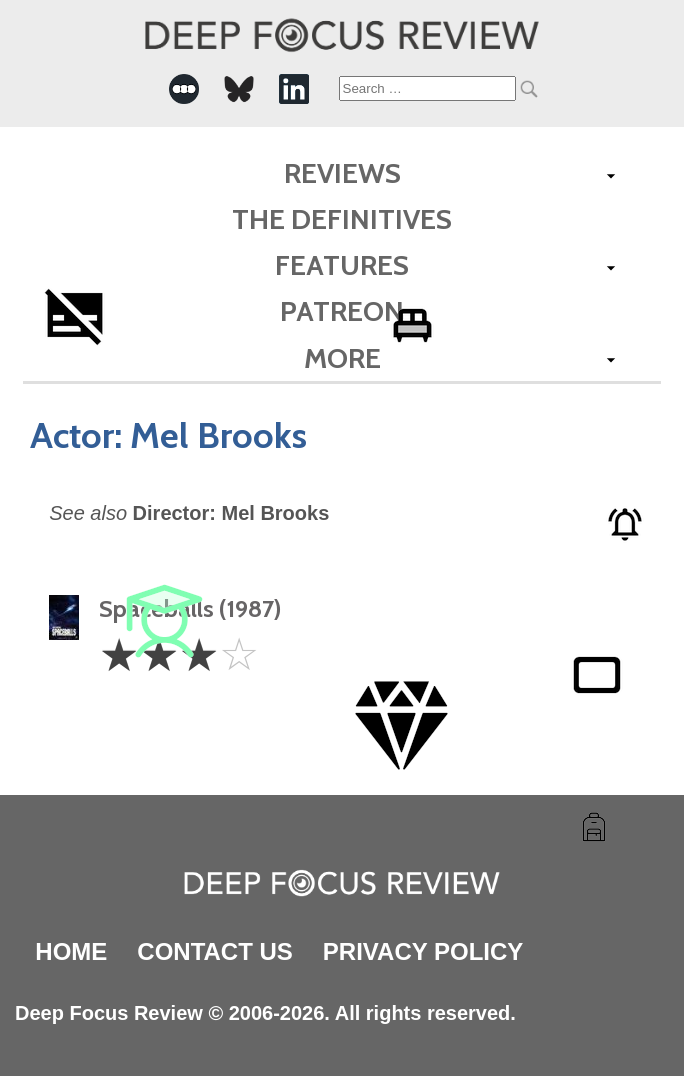 Image resolution: width=684 pixels, height=1076 pixels. I want to click on view single room accommodations, so click(412, 325).